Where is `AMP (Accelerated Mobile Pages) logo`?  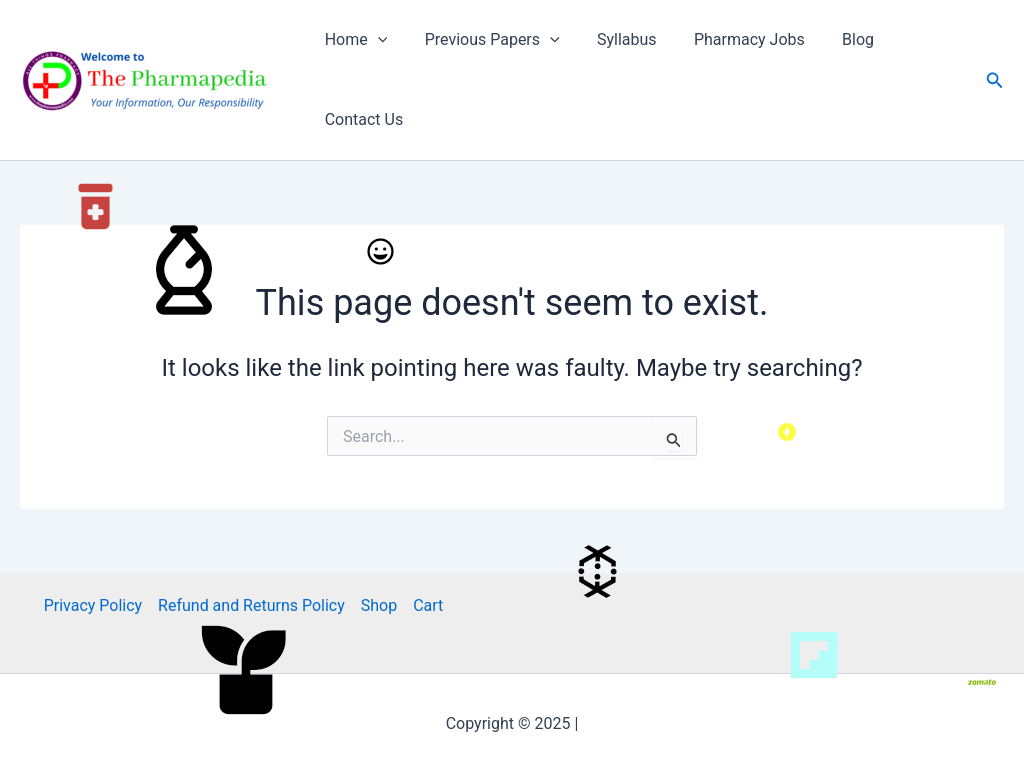 AMP (Accelerated Mobile Pages) logo is located at coordinates (787, 432).